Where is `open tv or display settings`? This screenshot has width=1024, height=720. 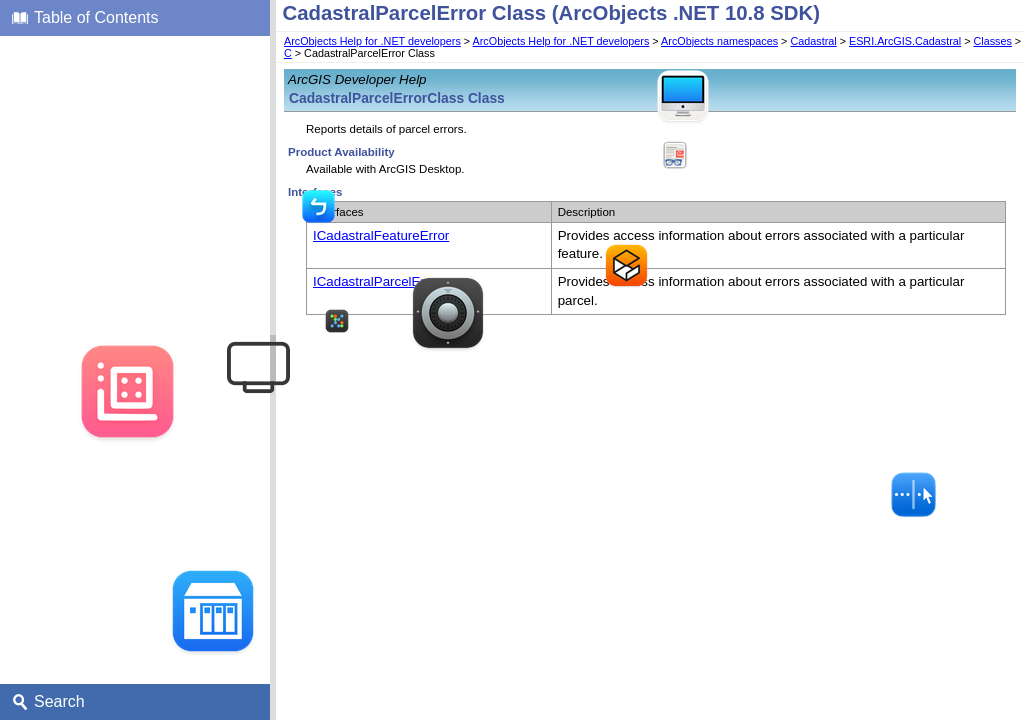
open tv or display settings is located at coordinates (258, 365).